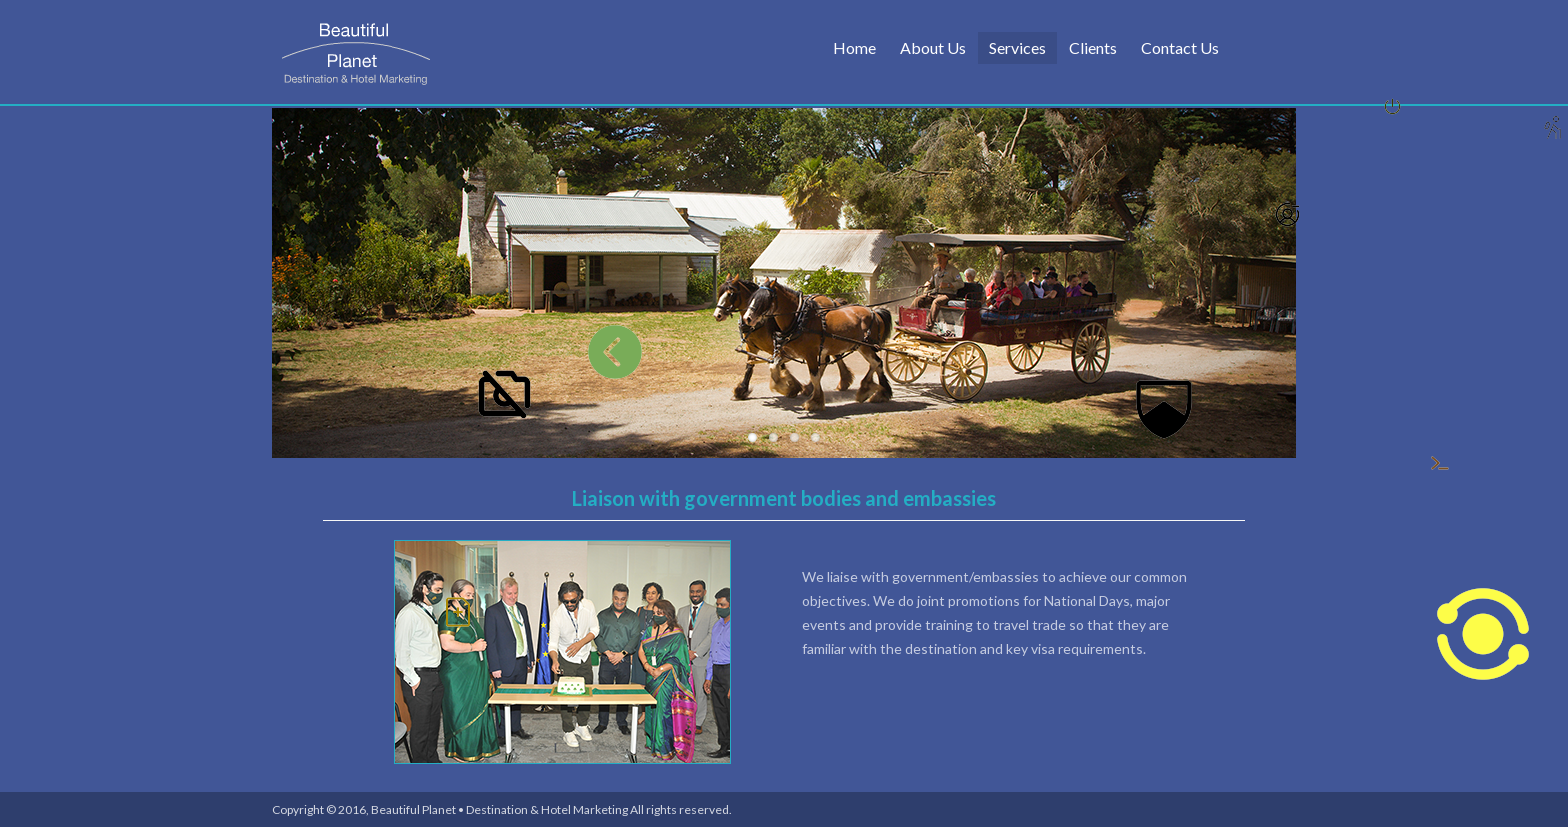 Image resolution: width=1568 pixels, height=827 pixels. Describe the element at coordinates (504, 394) in the screenshot. I see `camera access is disabled` at that location.